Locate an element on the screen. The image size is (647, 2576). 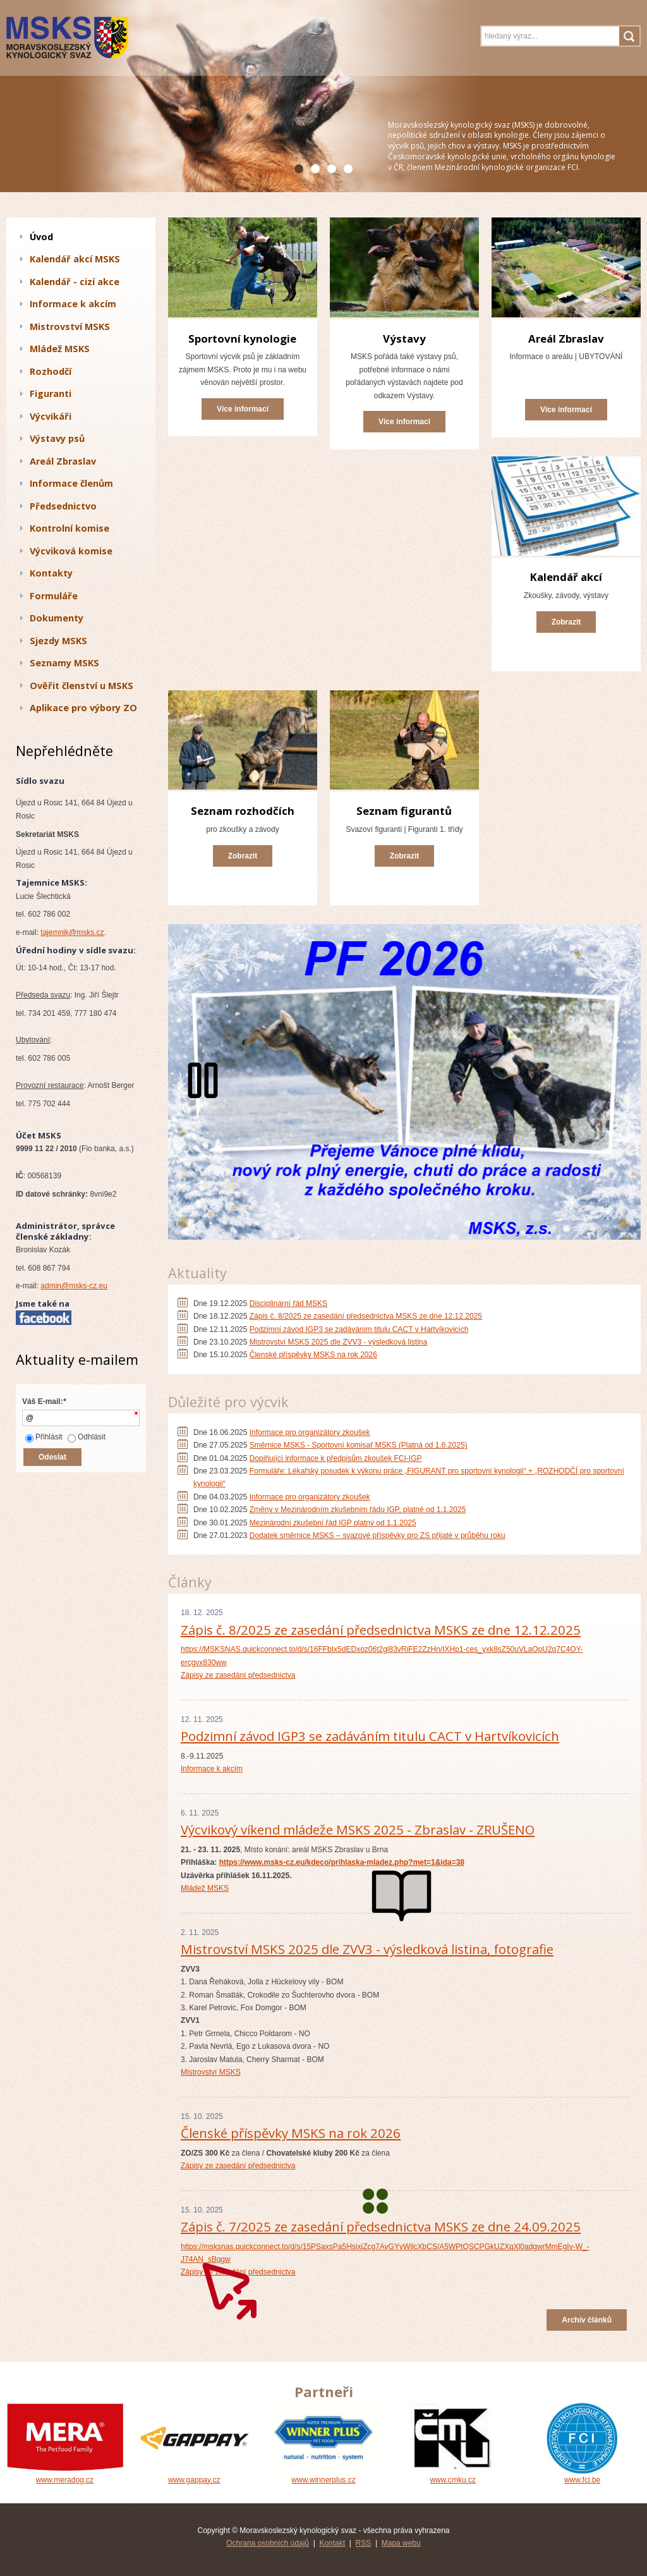
share cursor or pointer location is located at coordinates (228, 2288).